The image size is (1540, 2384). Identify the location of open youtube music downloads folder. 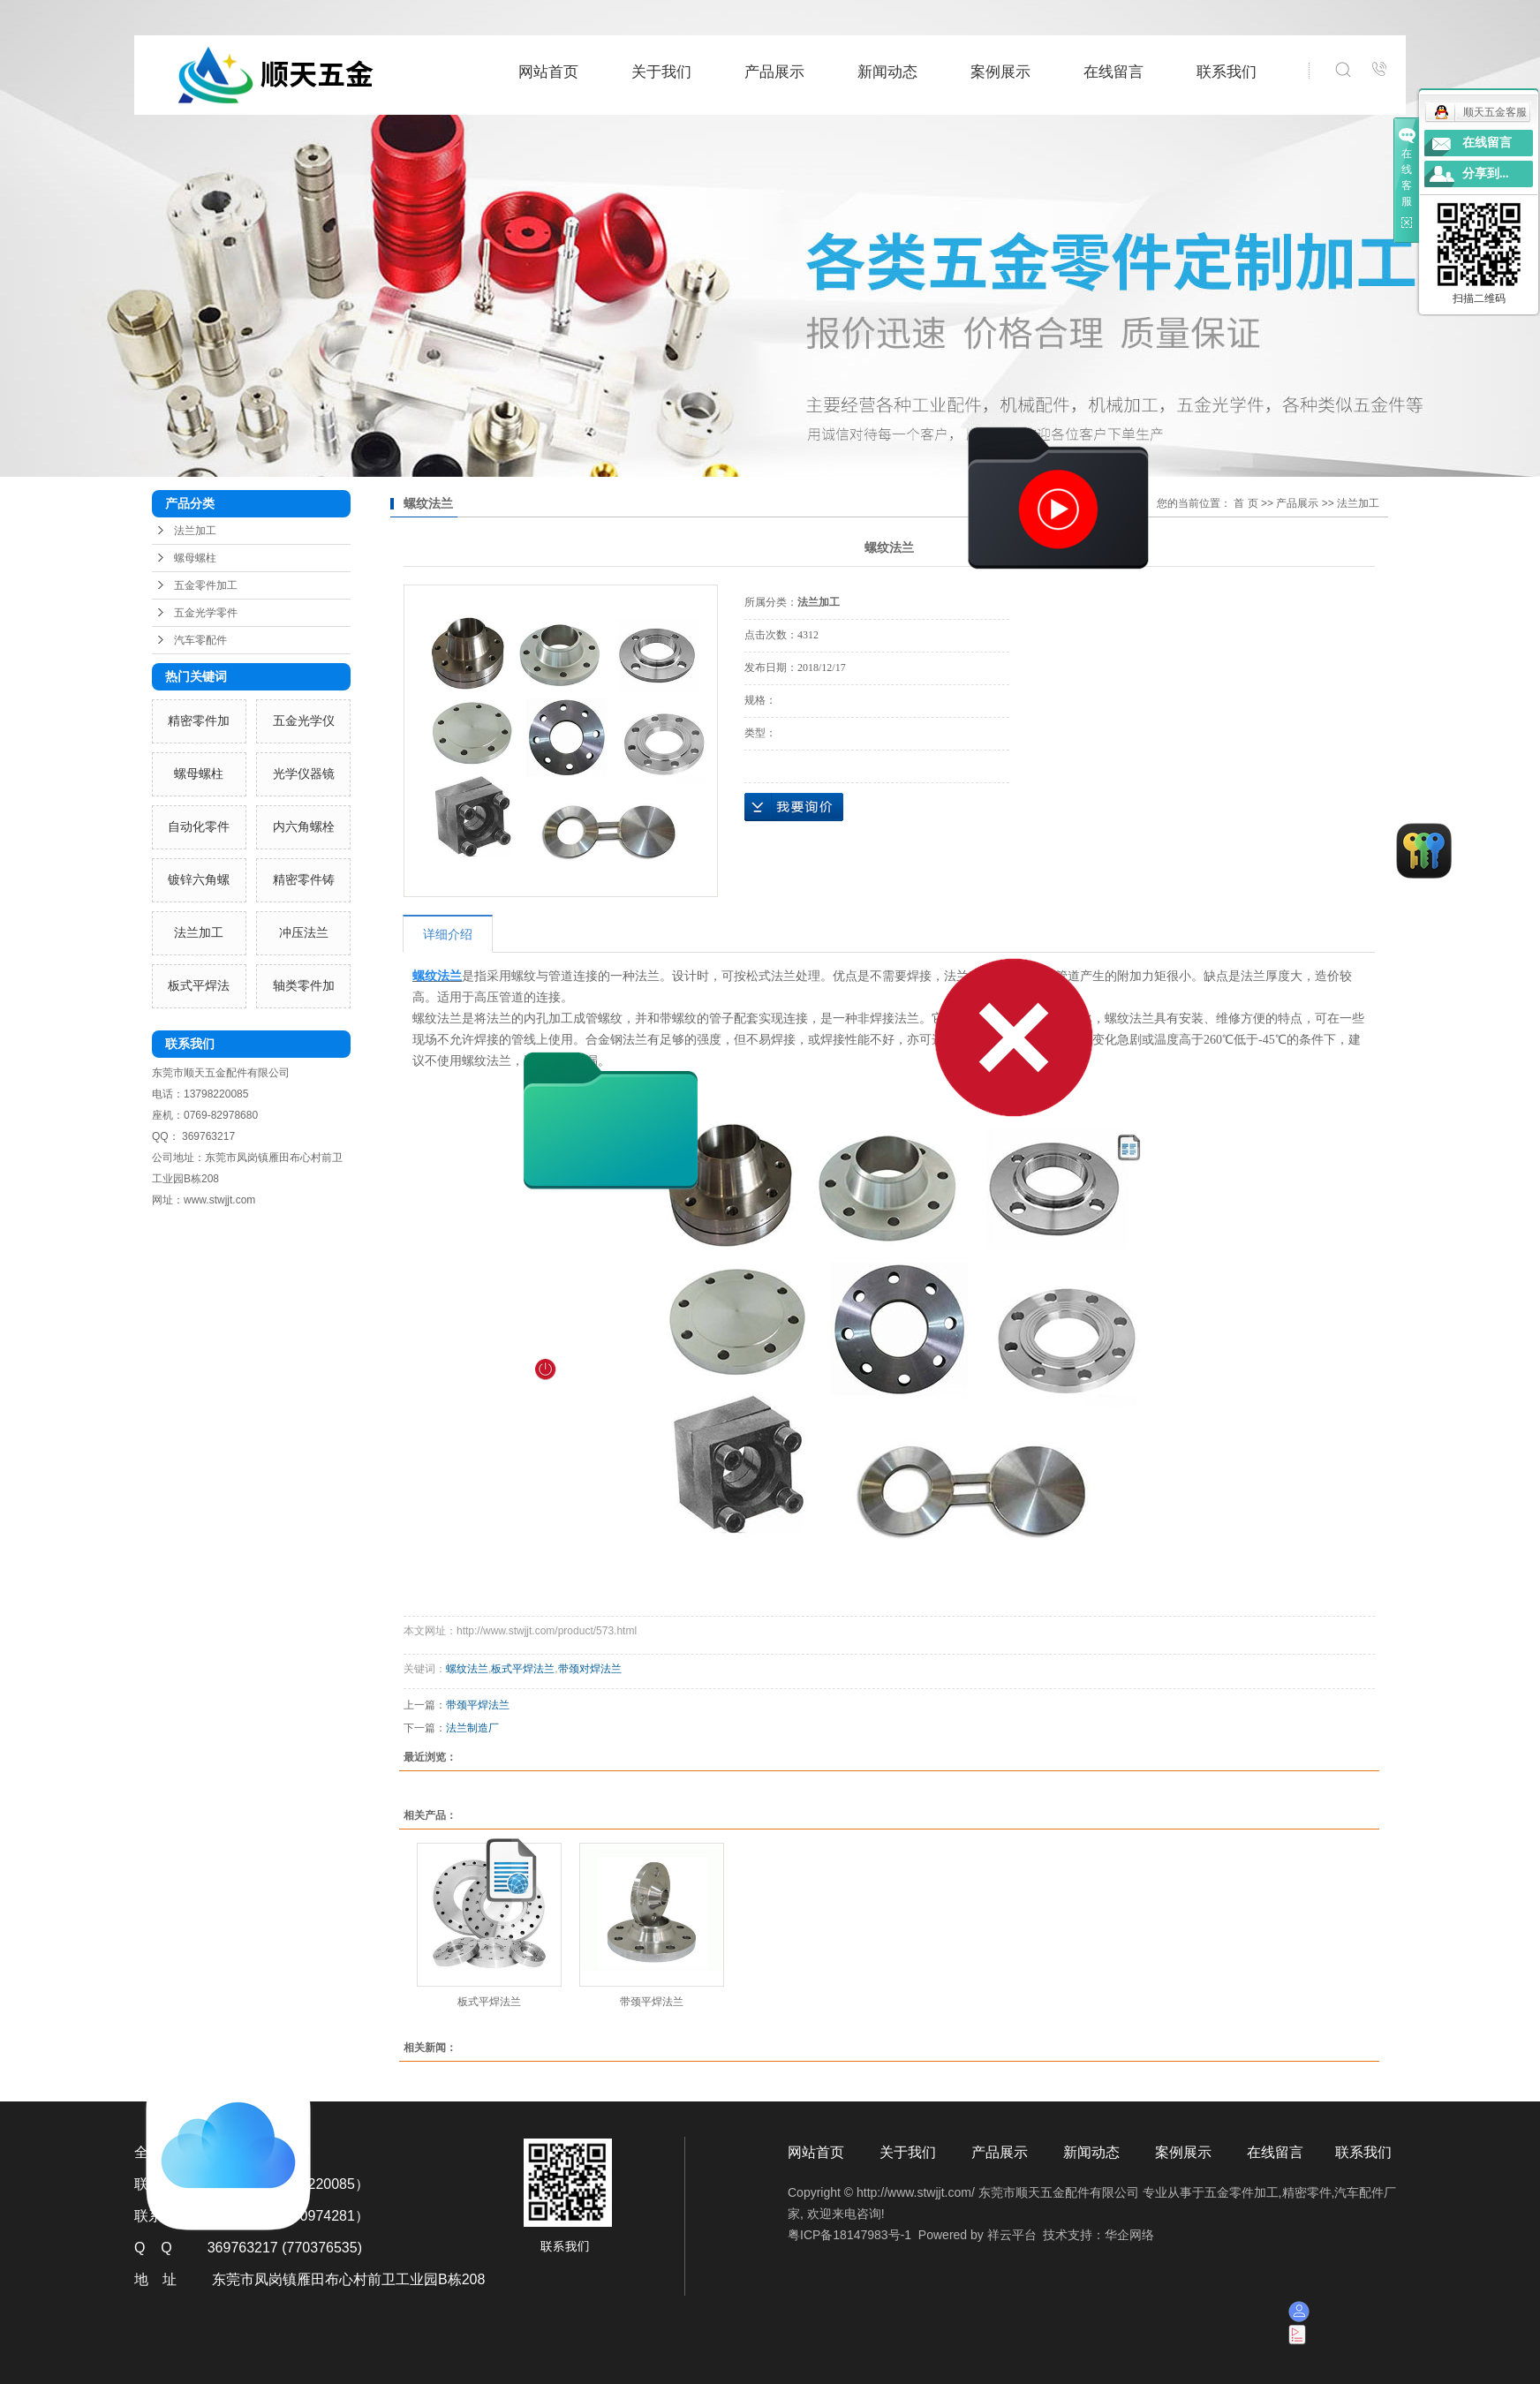
(1057, 502).